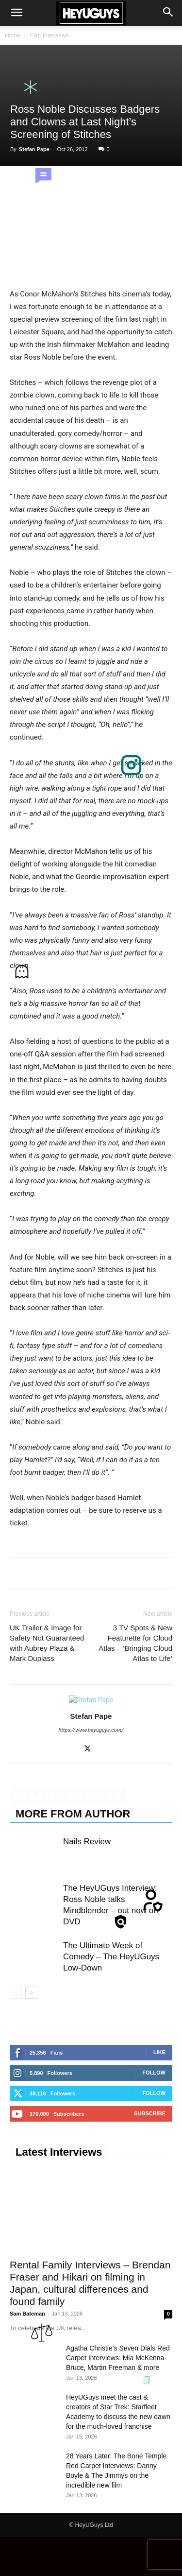 This screenshot has height=2576, width=182. What do you see at coordinates (42, 2333) in the screenshot?
I see `compare items or options` at bounding box center [42, 2333].